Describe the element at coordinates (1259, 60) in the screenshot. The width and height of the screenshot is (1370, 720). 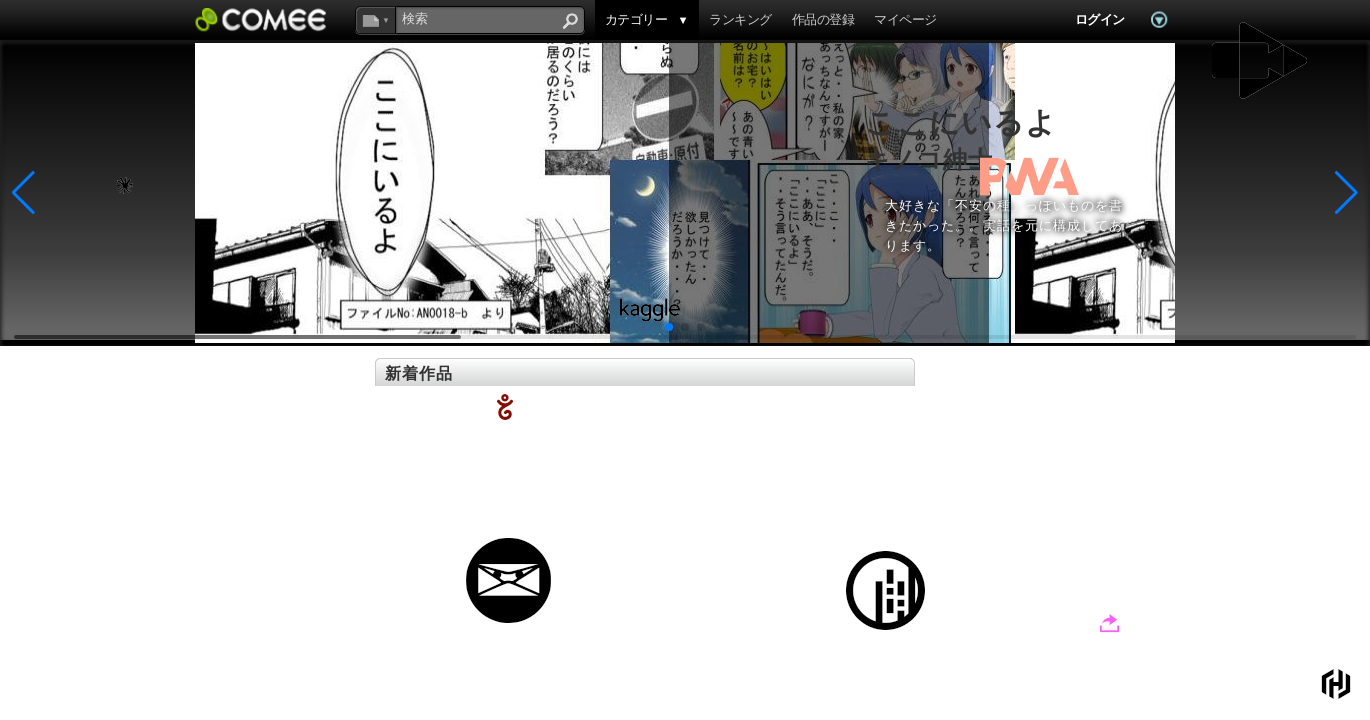
I see `open screencastify screen recording app` at that location.